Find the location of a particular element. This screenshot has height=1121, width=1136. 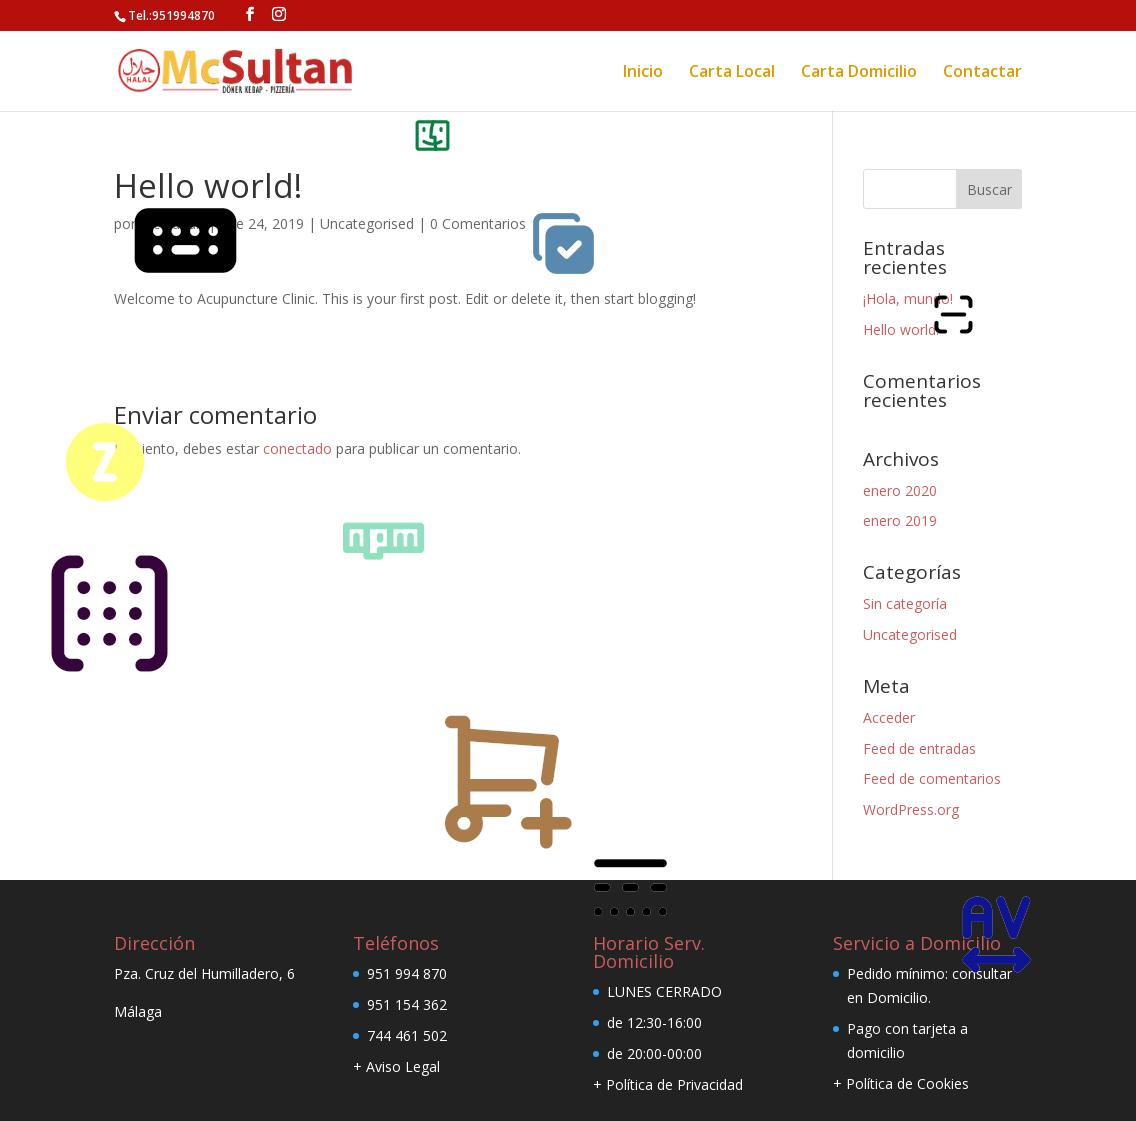

view data in matrix or grid format is located at coordinates (109, 613).